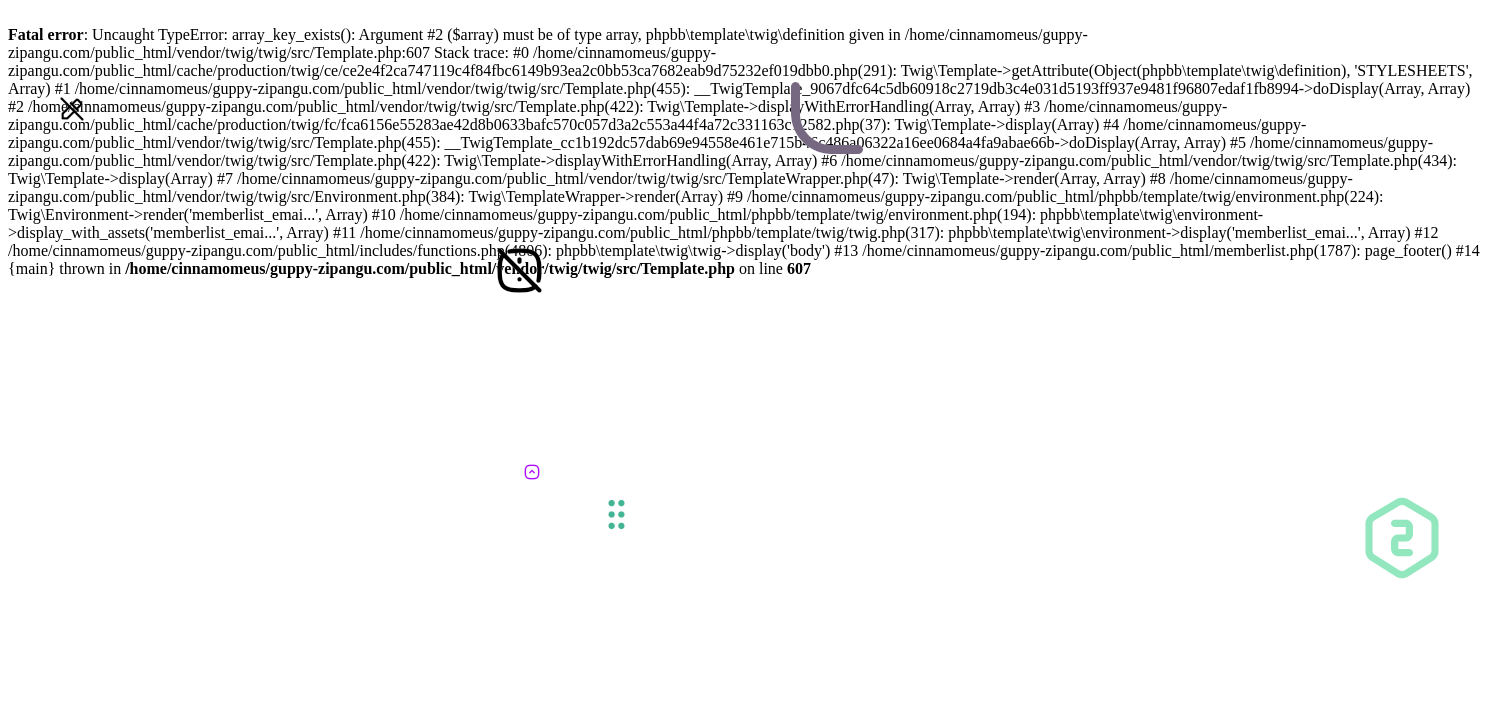 This screenshot has height=720, width=1495. Describe the element at coordinates (1402, 538) in the screenshot. I see `step 2 in a multi-step process` at that location.